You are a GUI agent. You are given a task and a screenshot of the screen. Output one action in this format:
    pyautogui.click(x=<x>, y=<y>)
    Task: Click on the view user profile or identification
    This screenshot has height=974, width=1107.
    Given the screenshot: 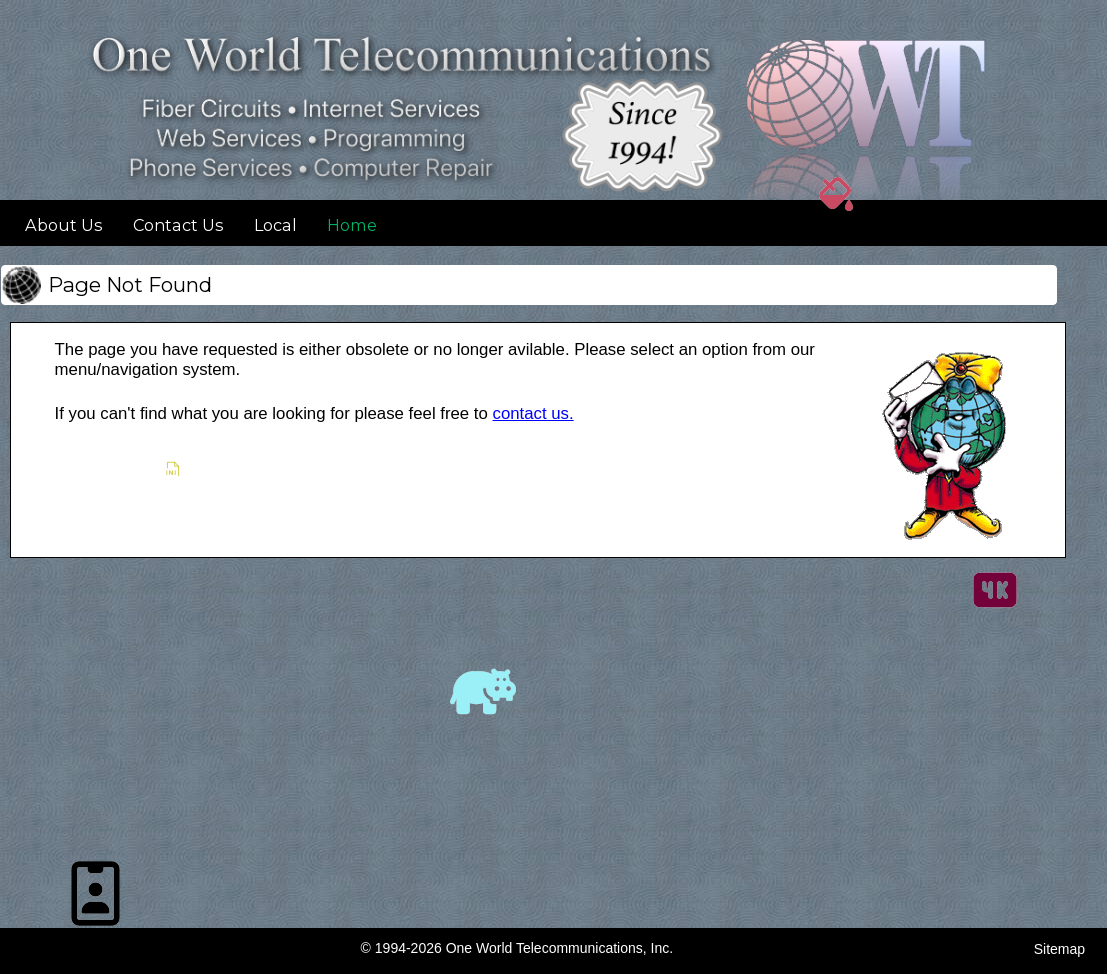 What is the action you would take?
    pyautogui.click(x=95, y=893)
    